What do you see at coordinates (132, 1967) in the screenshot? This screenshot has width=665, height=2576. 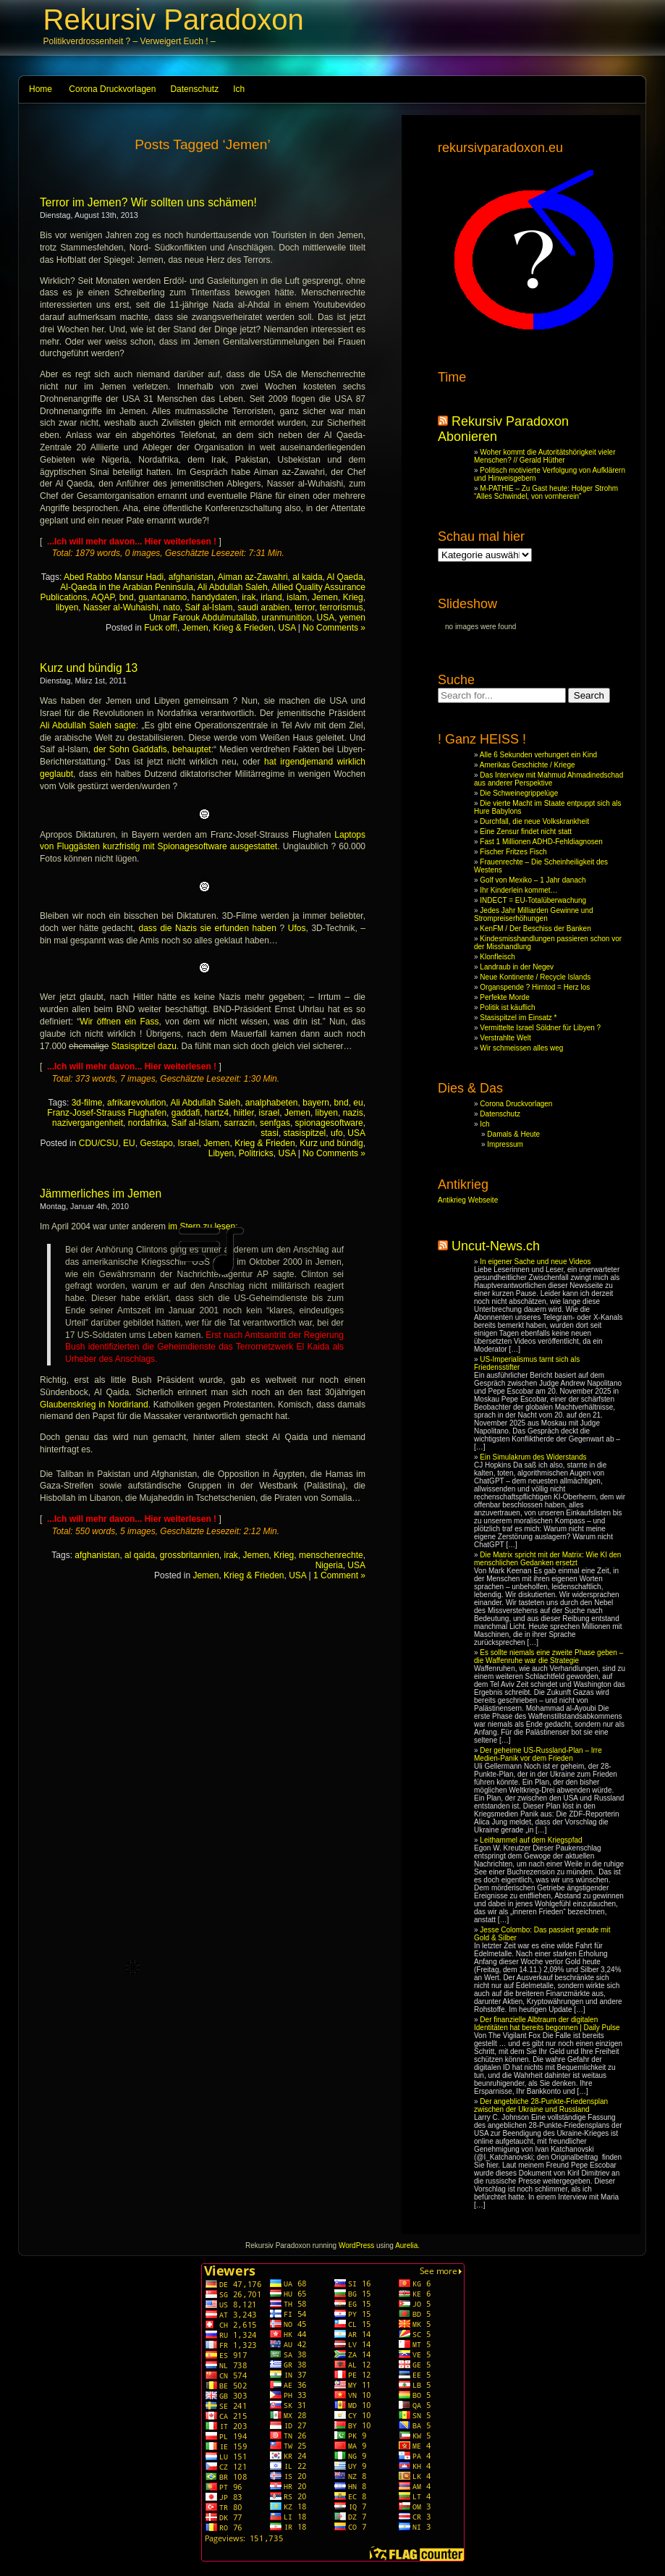 I see `pause media playback` at bounding box center [132, 1967].